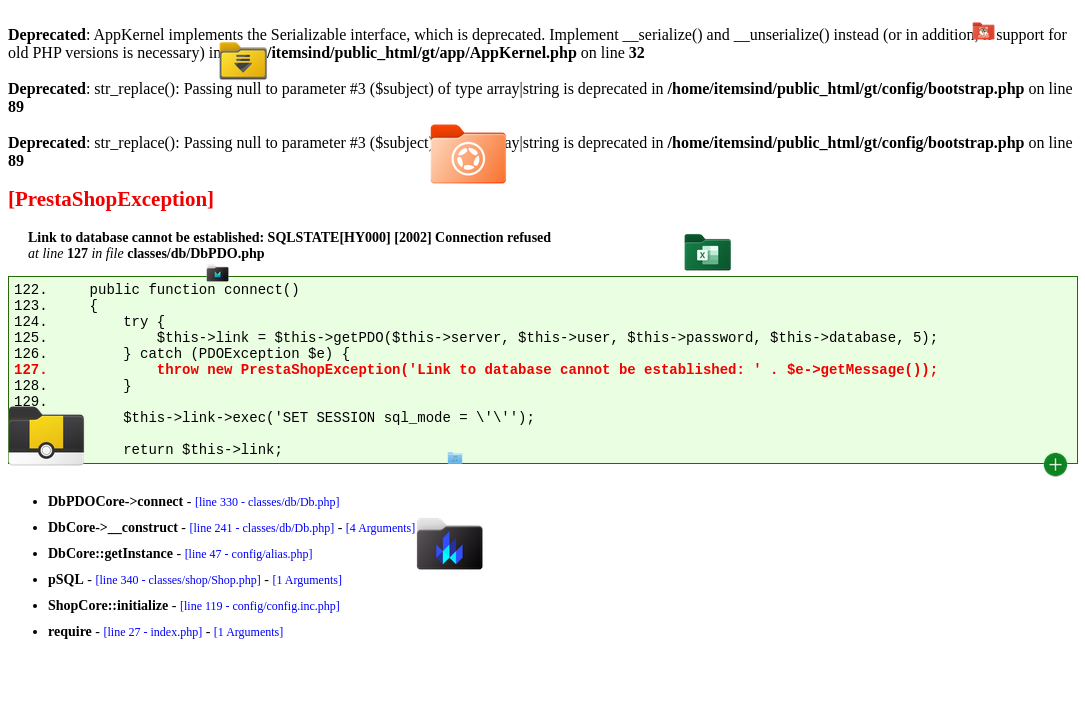 This screenshot has height=720, width=1085. What do you see at coordinates (455, 458) in the screenshot?
I see `open your music folder` at bounding box center [455, 458].